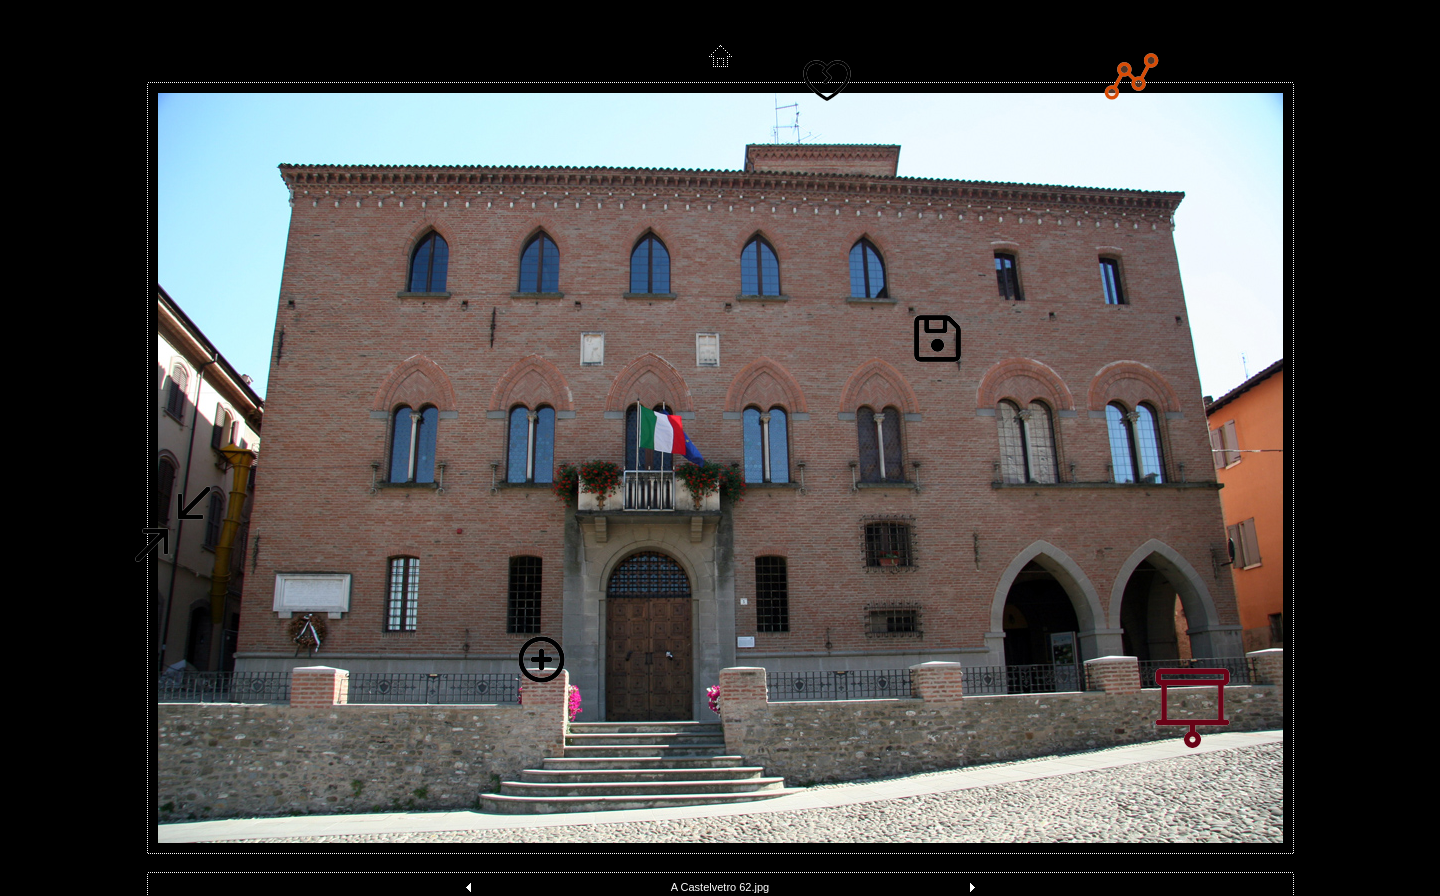 The image size is (1440, 896). I want to click on view connected data points or nodes, so click(1131, 76).